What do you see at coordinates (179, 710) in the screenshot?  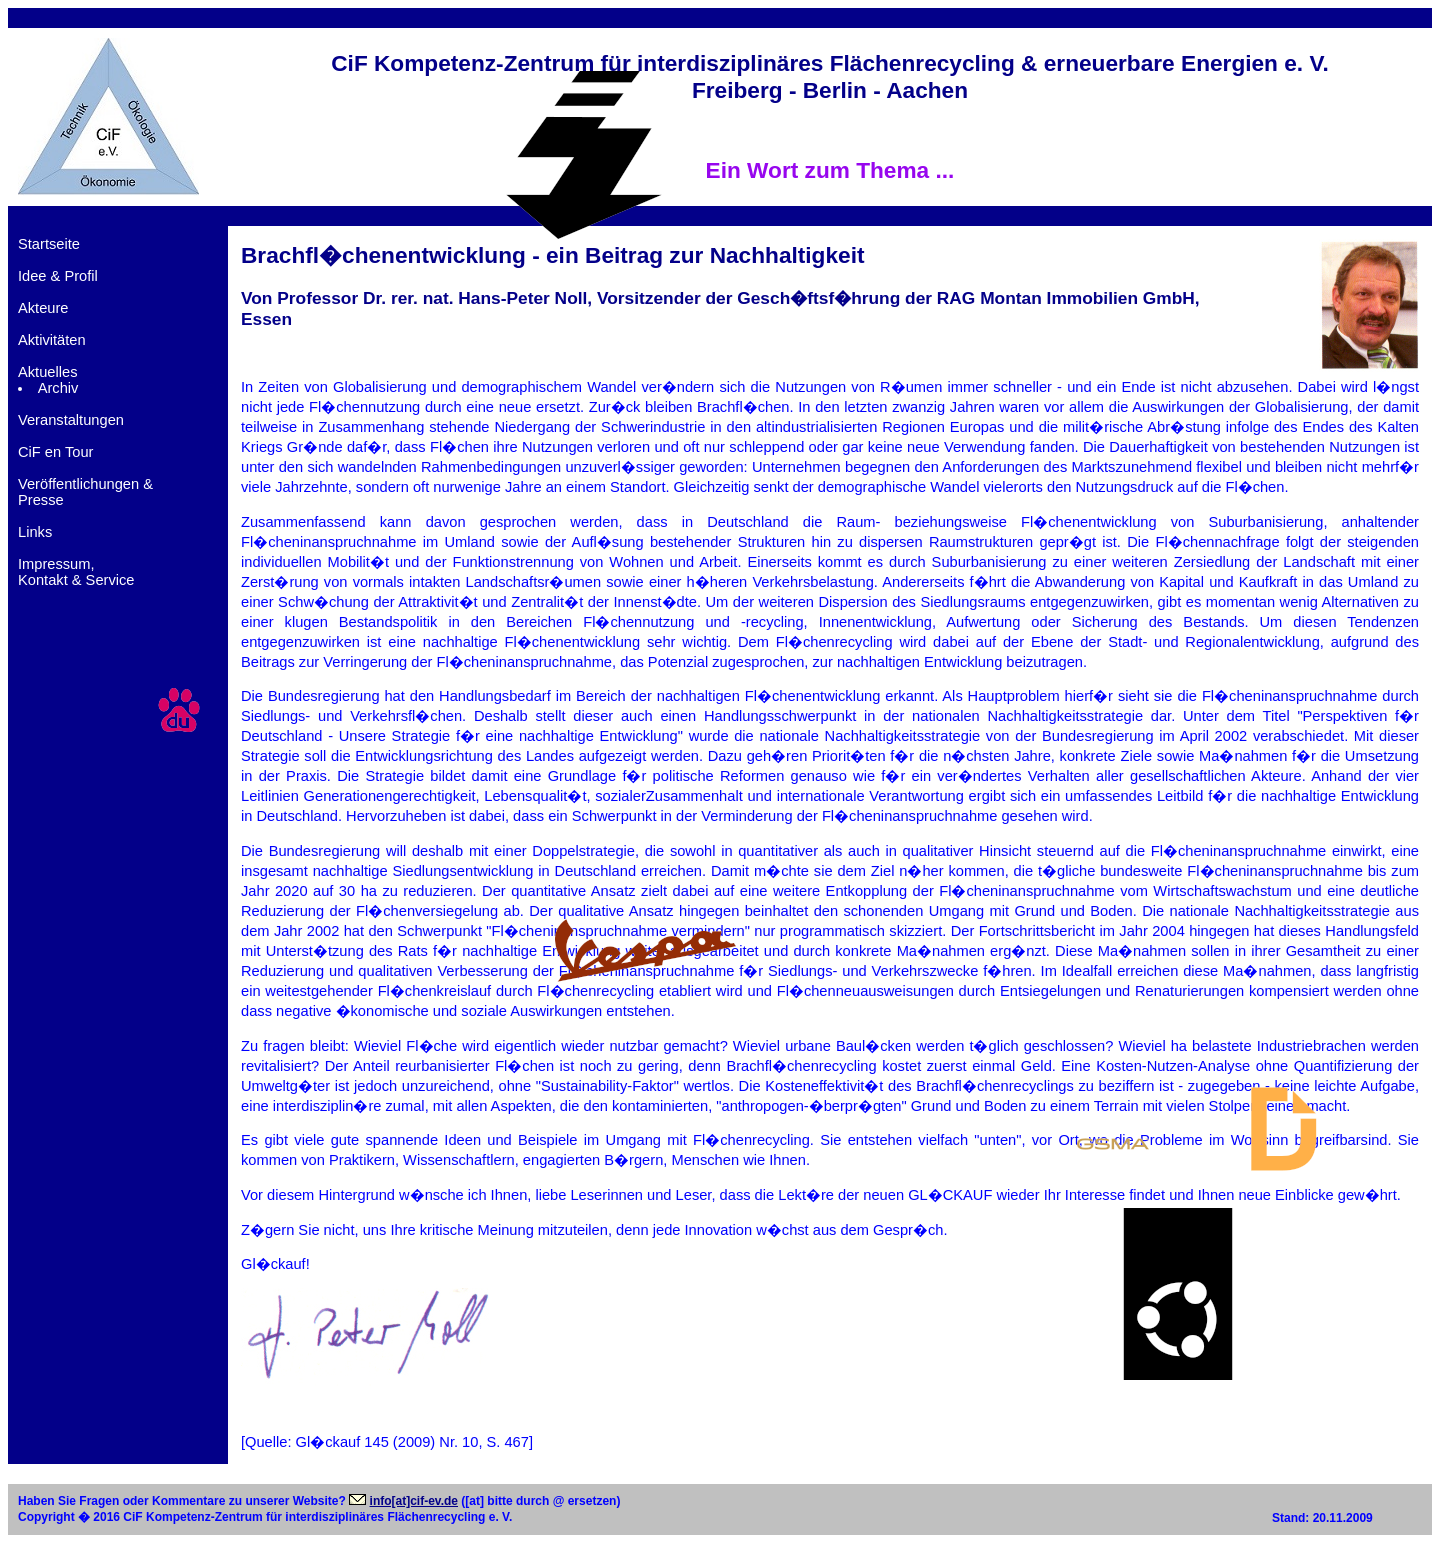 I see `open Baidu search engine` at bounding box center [179, 710].